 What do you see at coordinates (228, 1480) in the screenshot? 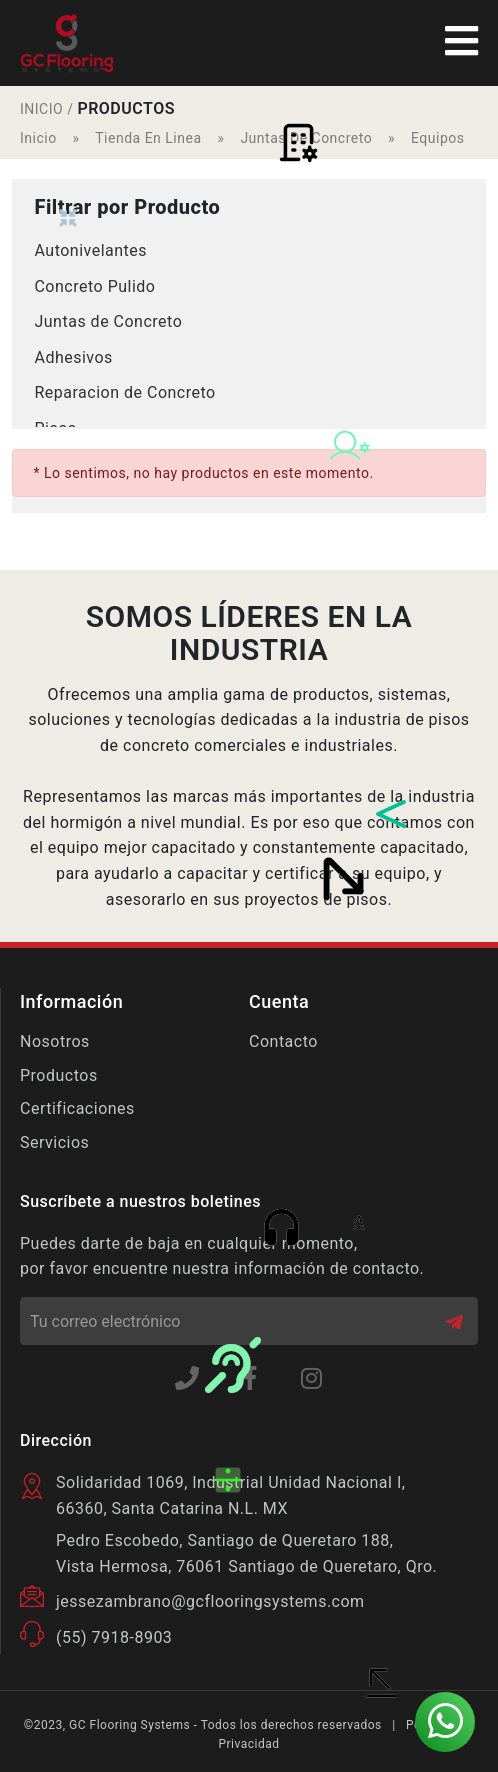
I see `perform division calculation` at bounding box center [228, 1480].